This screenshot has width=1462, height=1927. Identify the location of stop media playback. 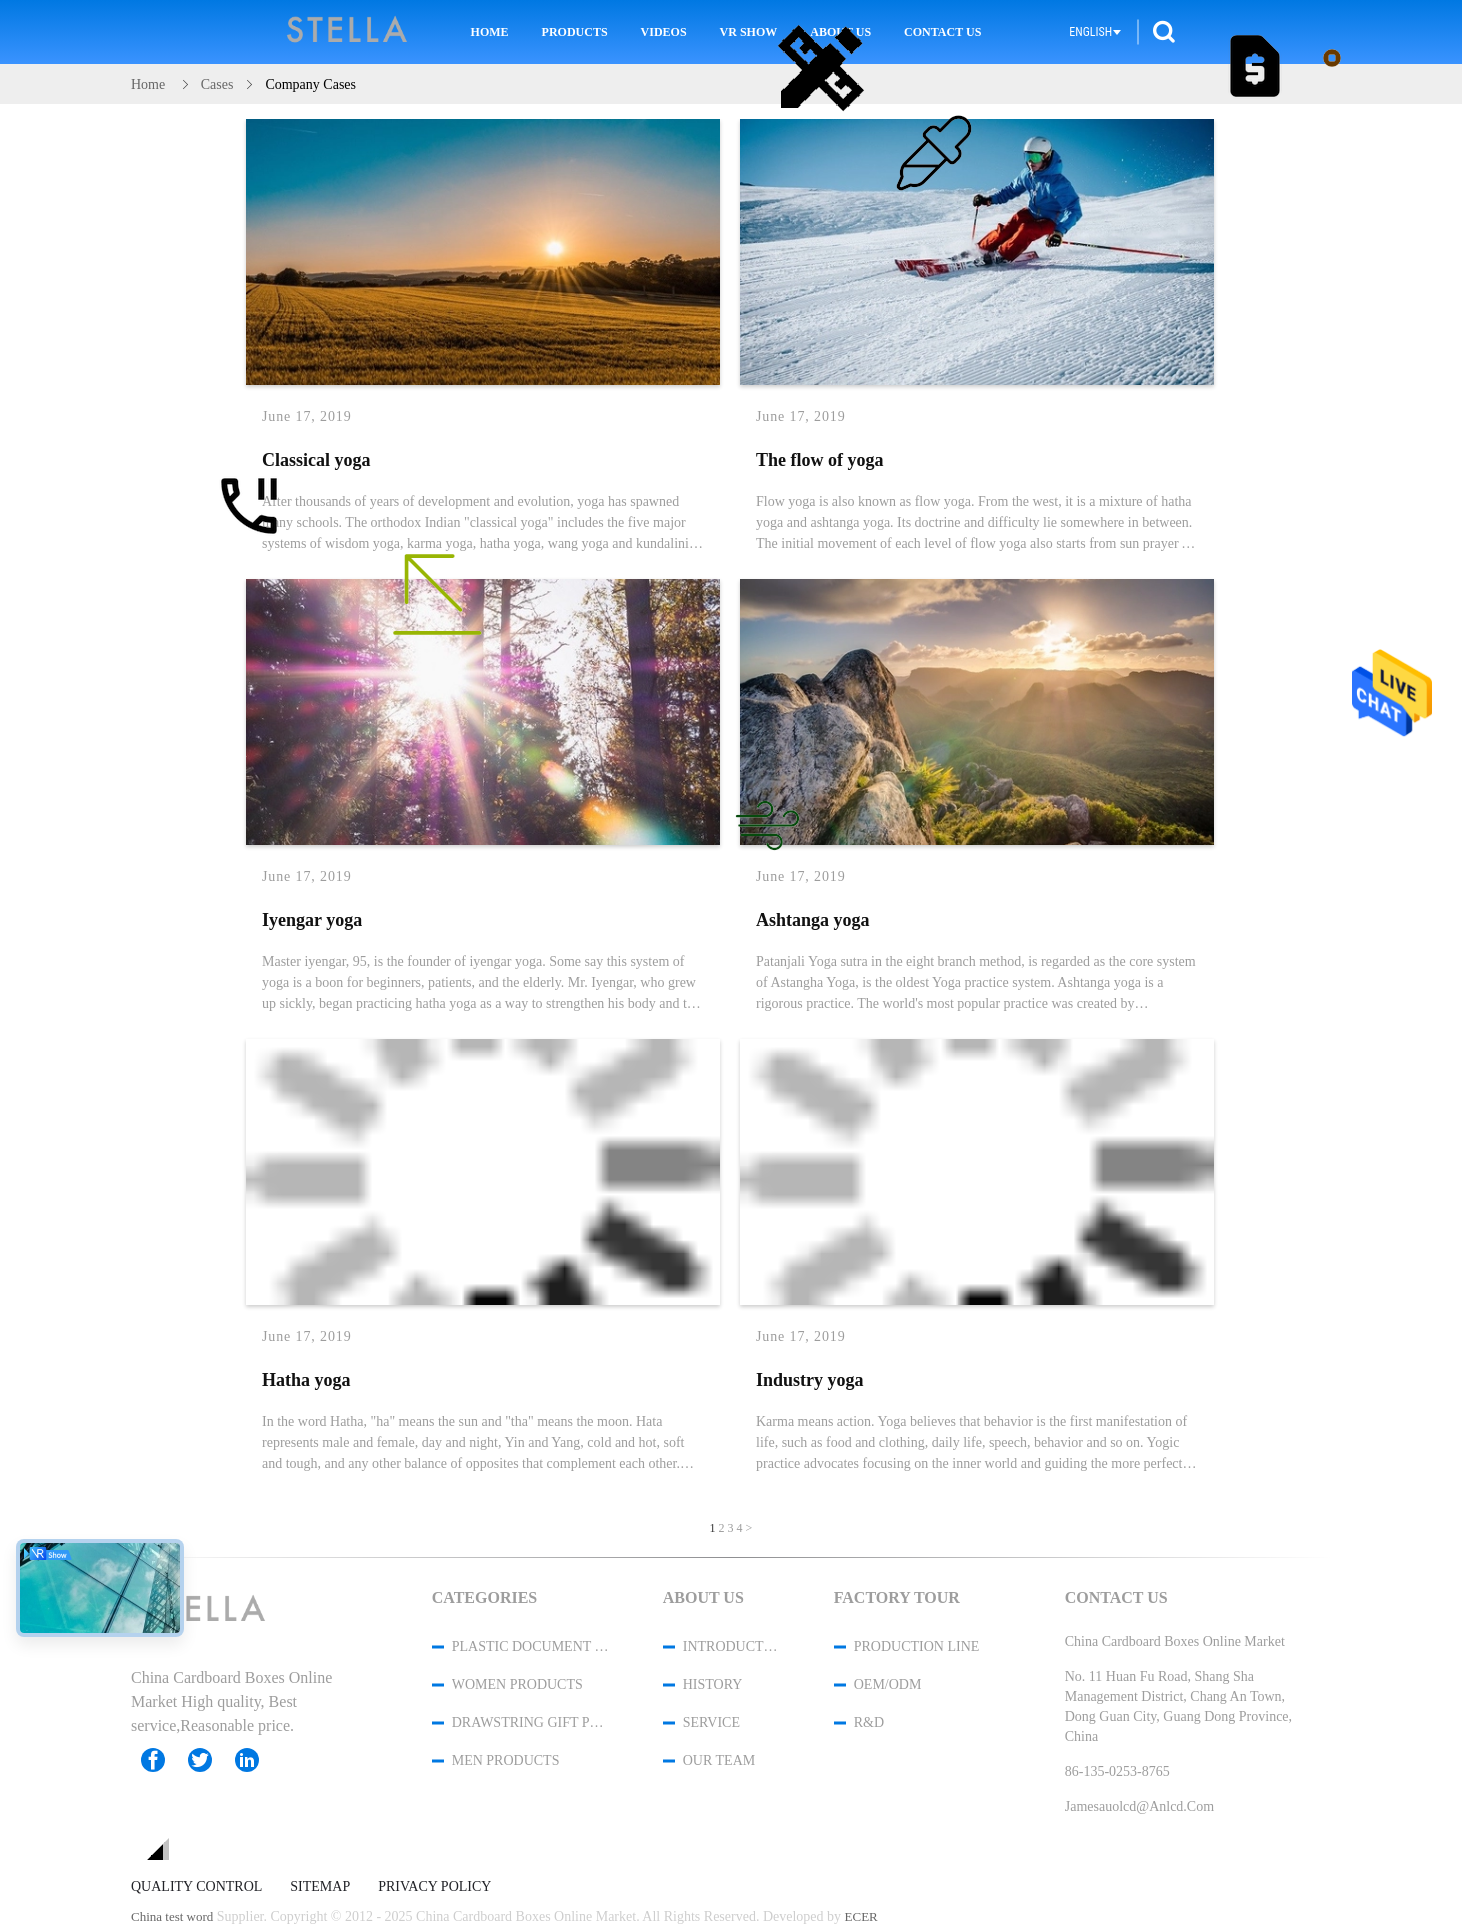
(1332, 58).